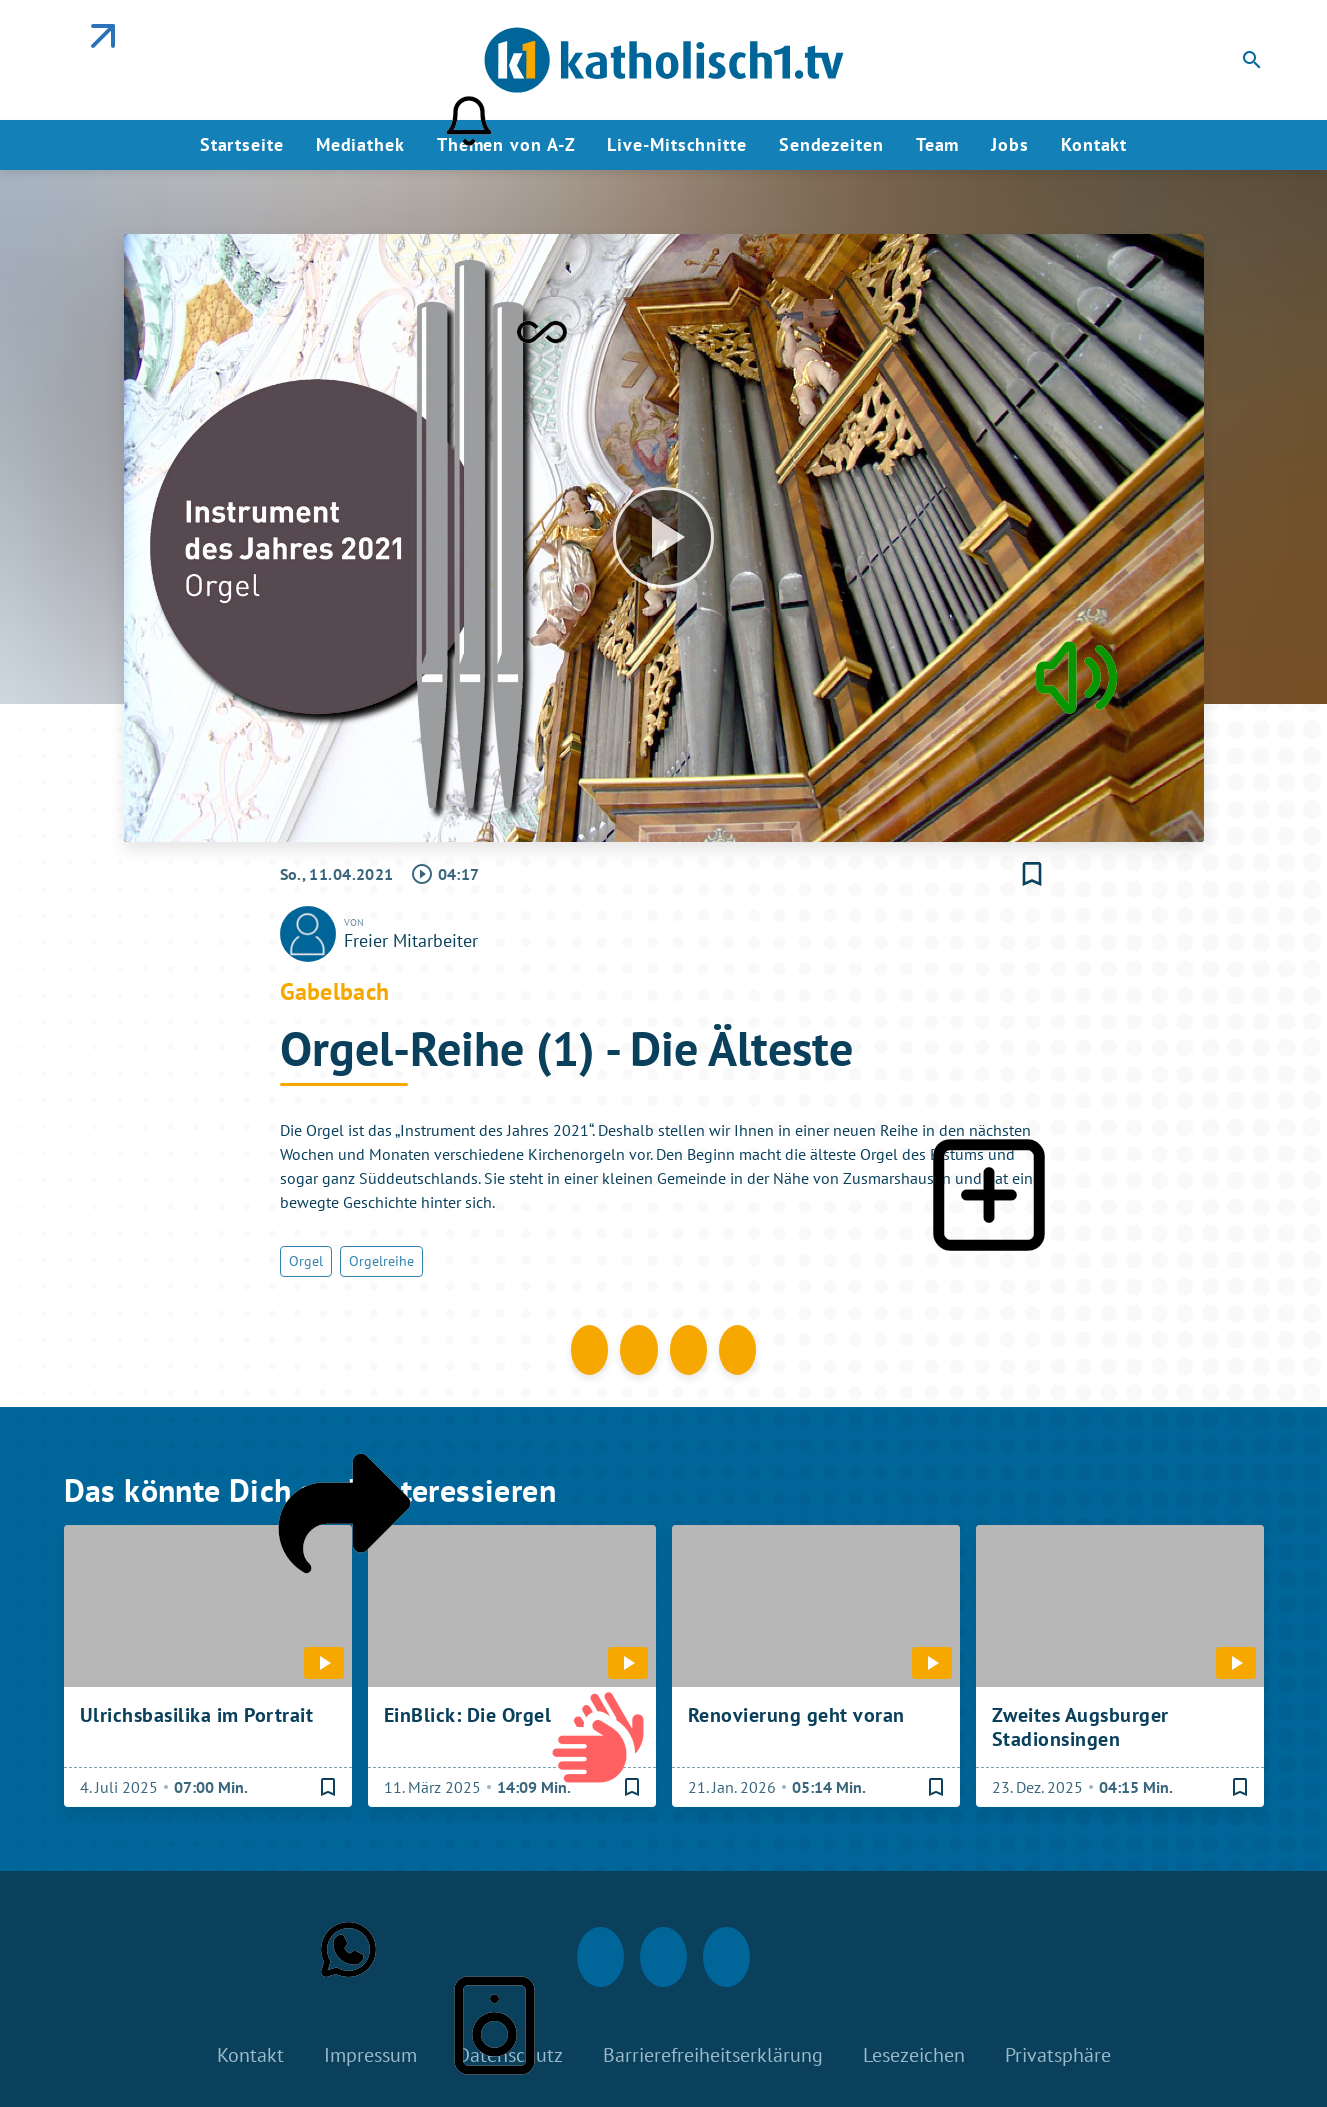  Describe the element at coordinates (494, 2025) in the screenshot. I see `adjust speaker or audio output settings` at that location.